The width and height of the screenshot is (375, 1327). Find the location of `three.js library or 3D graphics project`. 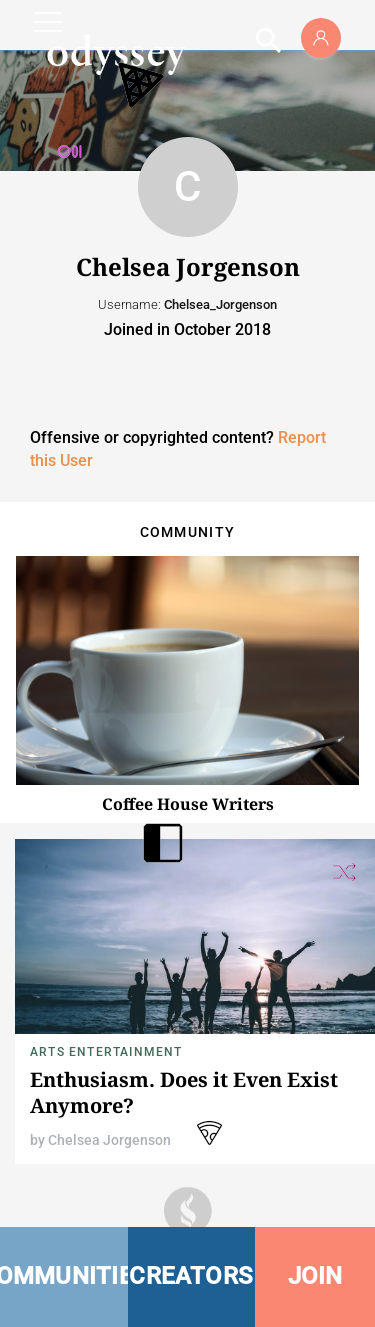

three.js library or 3D graphics project is located at coordinates (140, 84).